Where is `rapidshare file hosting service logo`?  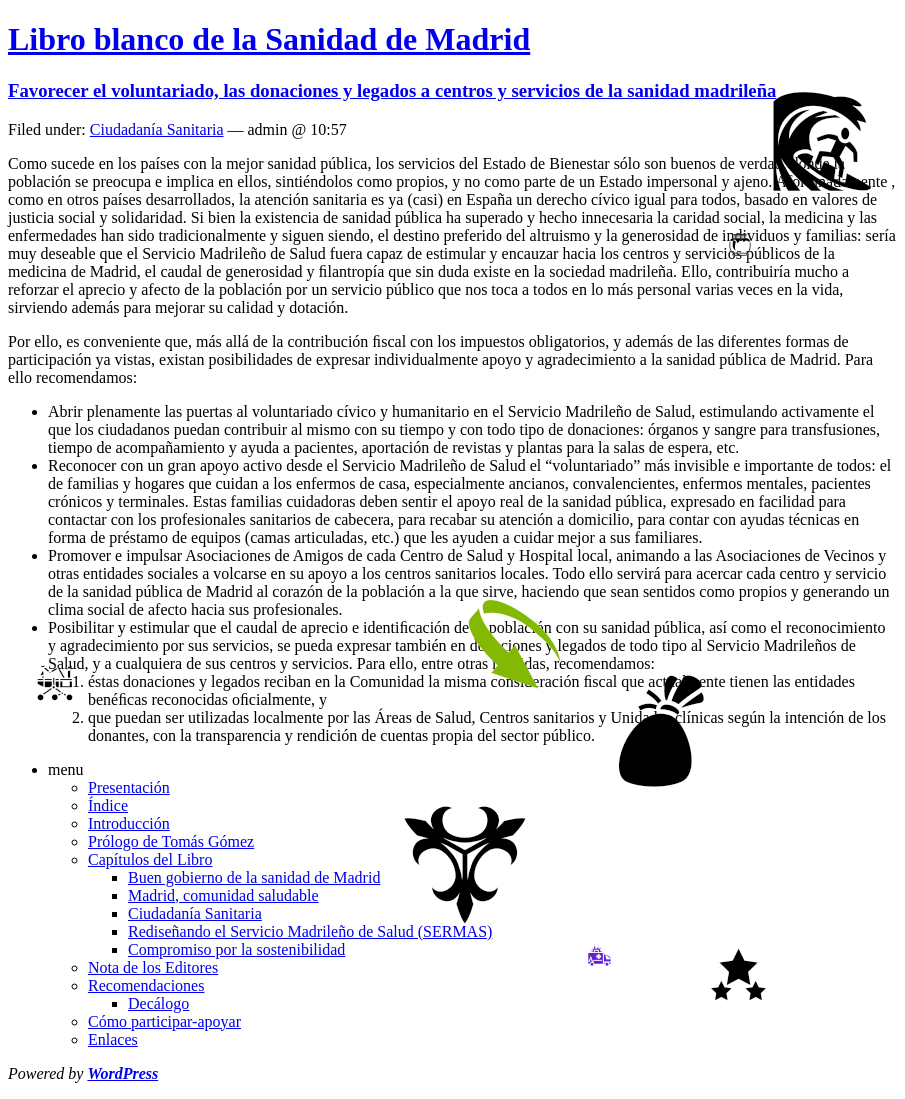
rapidshare file hosting service logo is located at coordinates (514, 645).